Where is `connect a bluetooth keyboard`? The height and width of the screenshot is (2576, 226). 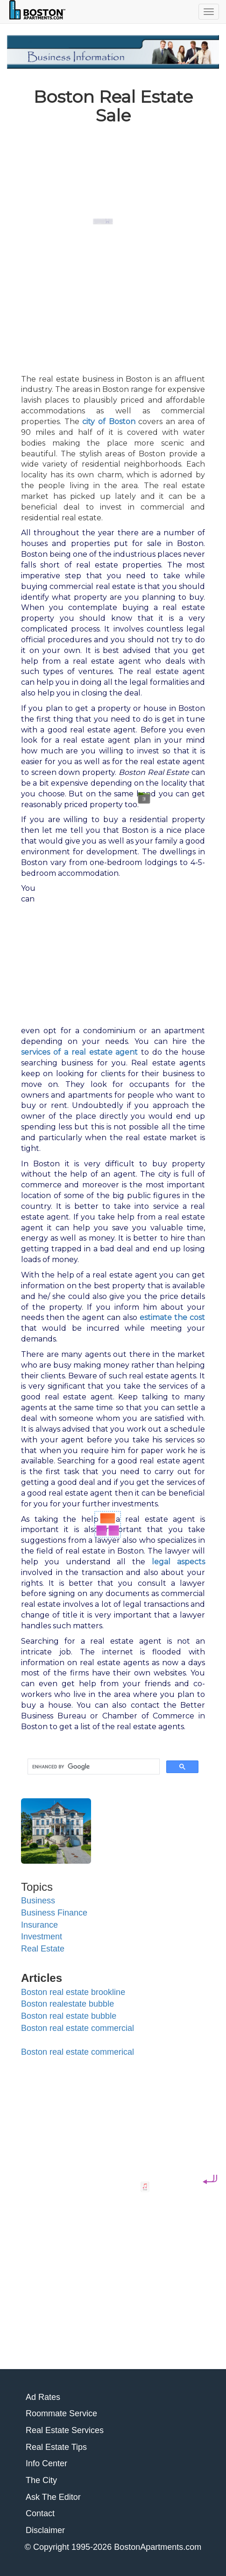
connect a bluetooth keyboard is located at coordinates (103, 221).